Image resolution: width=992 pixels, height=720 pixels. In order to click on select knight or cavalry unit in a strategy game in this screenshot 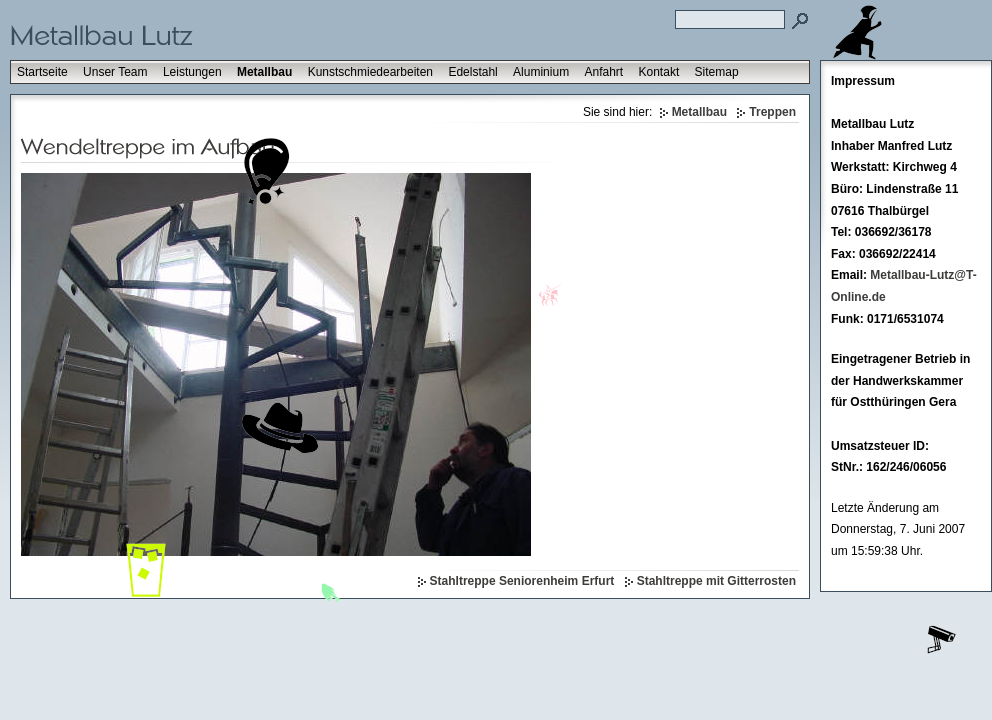, I will do `click(550, 295)`.